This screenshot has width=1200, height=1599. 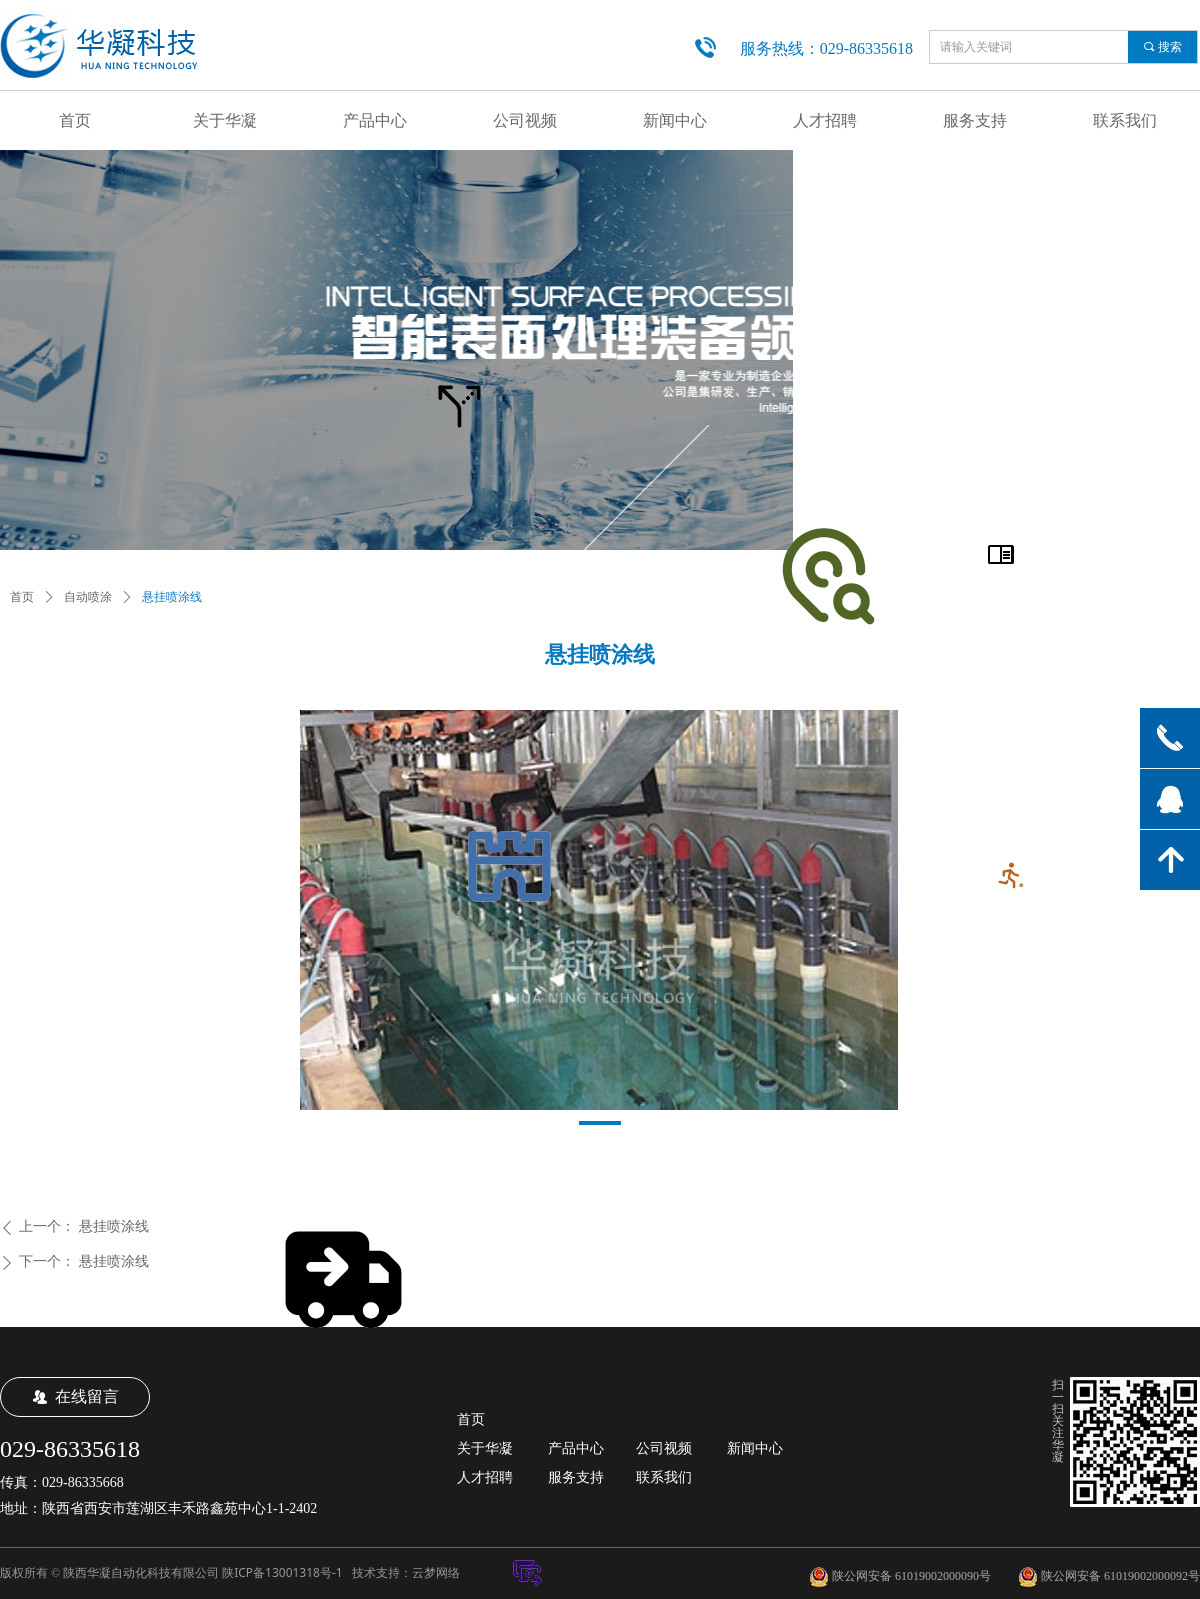 What do you see at coordinates (824, 574) in the screenshot?
I see `search for a location on the map` at bounding box center [824, 574].